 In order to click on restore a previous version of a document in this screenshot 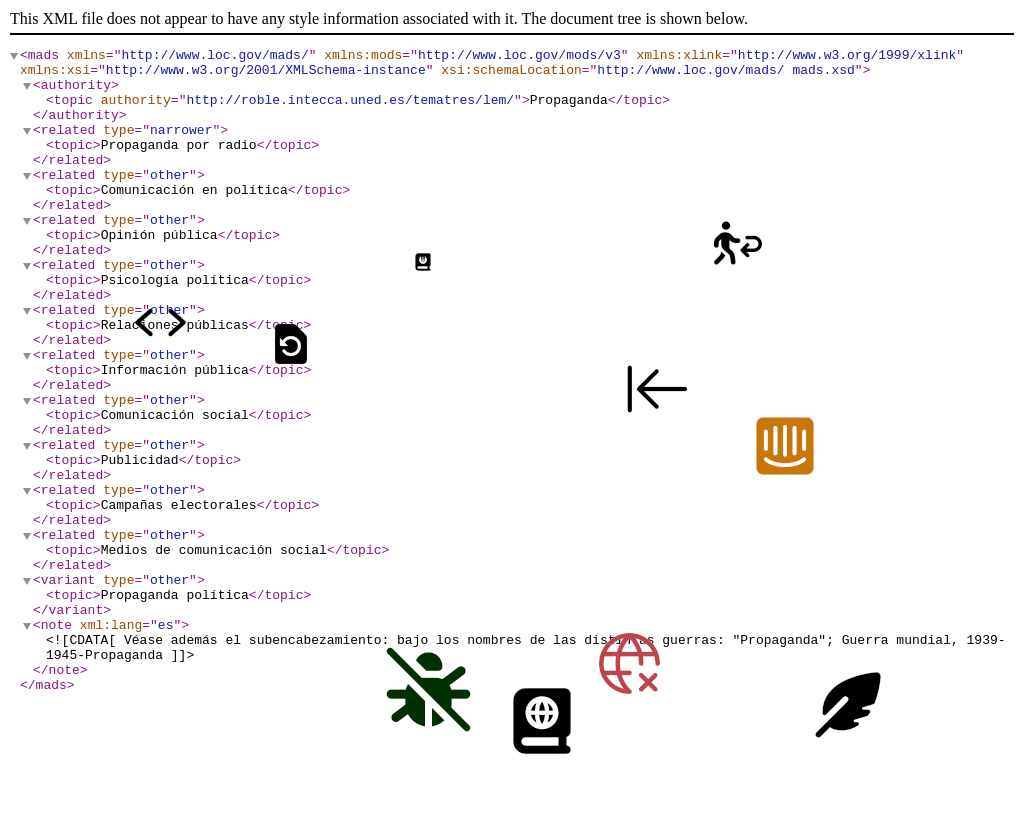, I will do `click(291, 344)`.